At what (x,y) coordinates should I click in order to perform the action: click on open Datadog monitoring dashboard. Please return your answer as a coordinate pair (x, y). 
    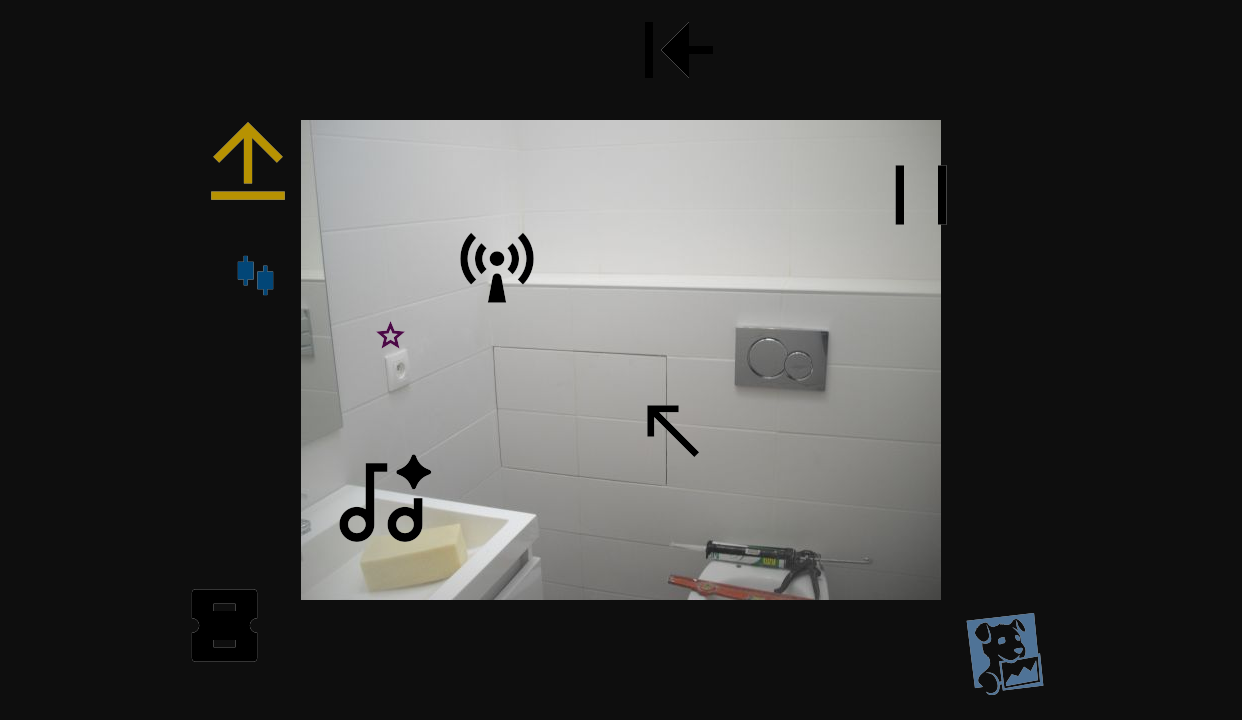
    Looking at the image, I should click on (1005, 654).